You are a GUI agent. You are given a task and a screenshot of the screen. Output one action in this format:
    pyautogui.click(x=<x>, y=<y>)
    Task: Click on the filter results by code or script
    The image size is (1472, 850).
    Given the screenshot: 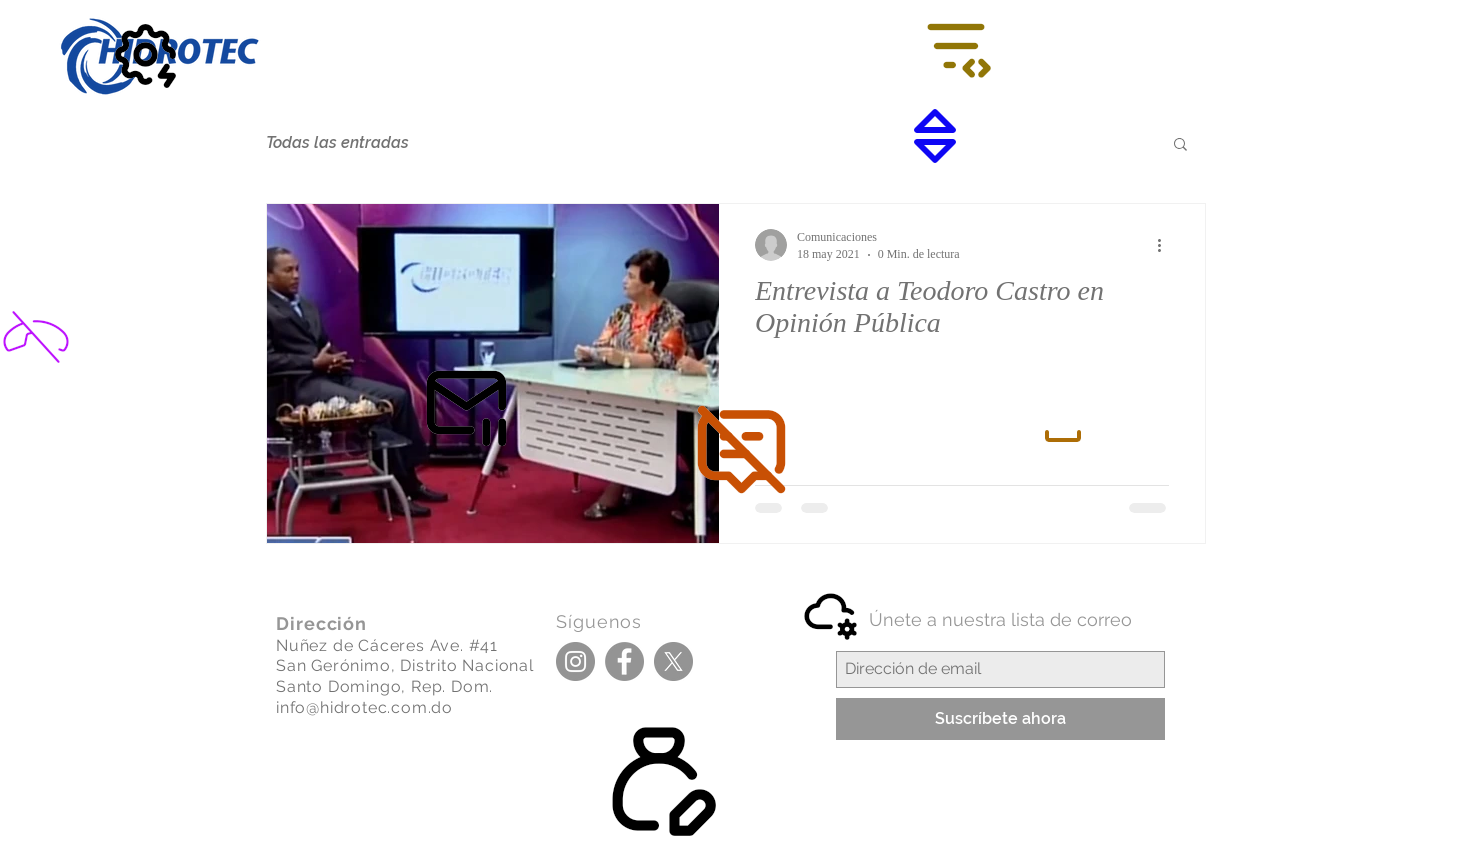 What is the action you would take?
    pyautogui.click(x=956, y=46)
    